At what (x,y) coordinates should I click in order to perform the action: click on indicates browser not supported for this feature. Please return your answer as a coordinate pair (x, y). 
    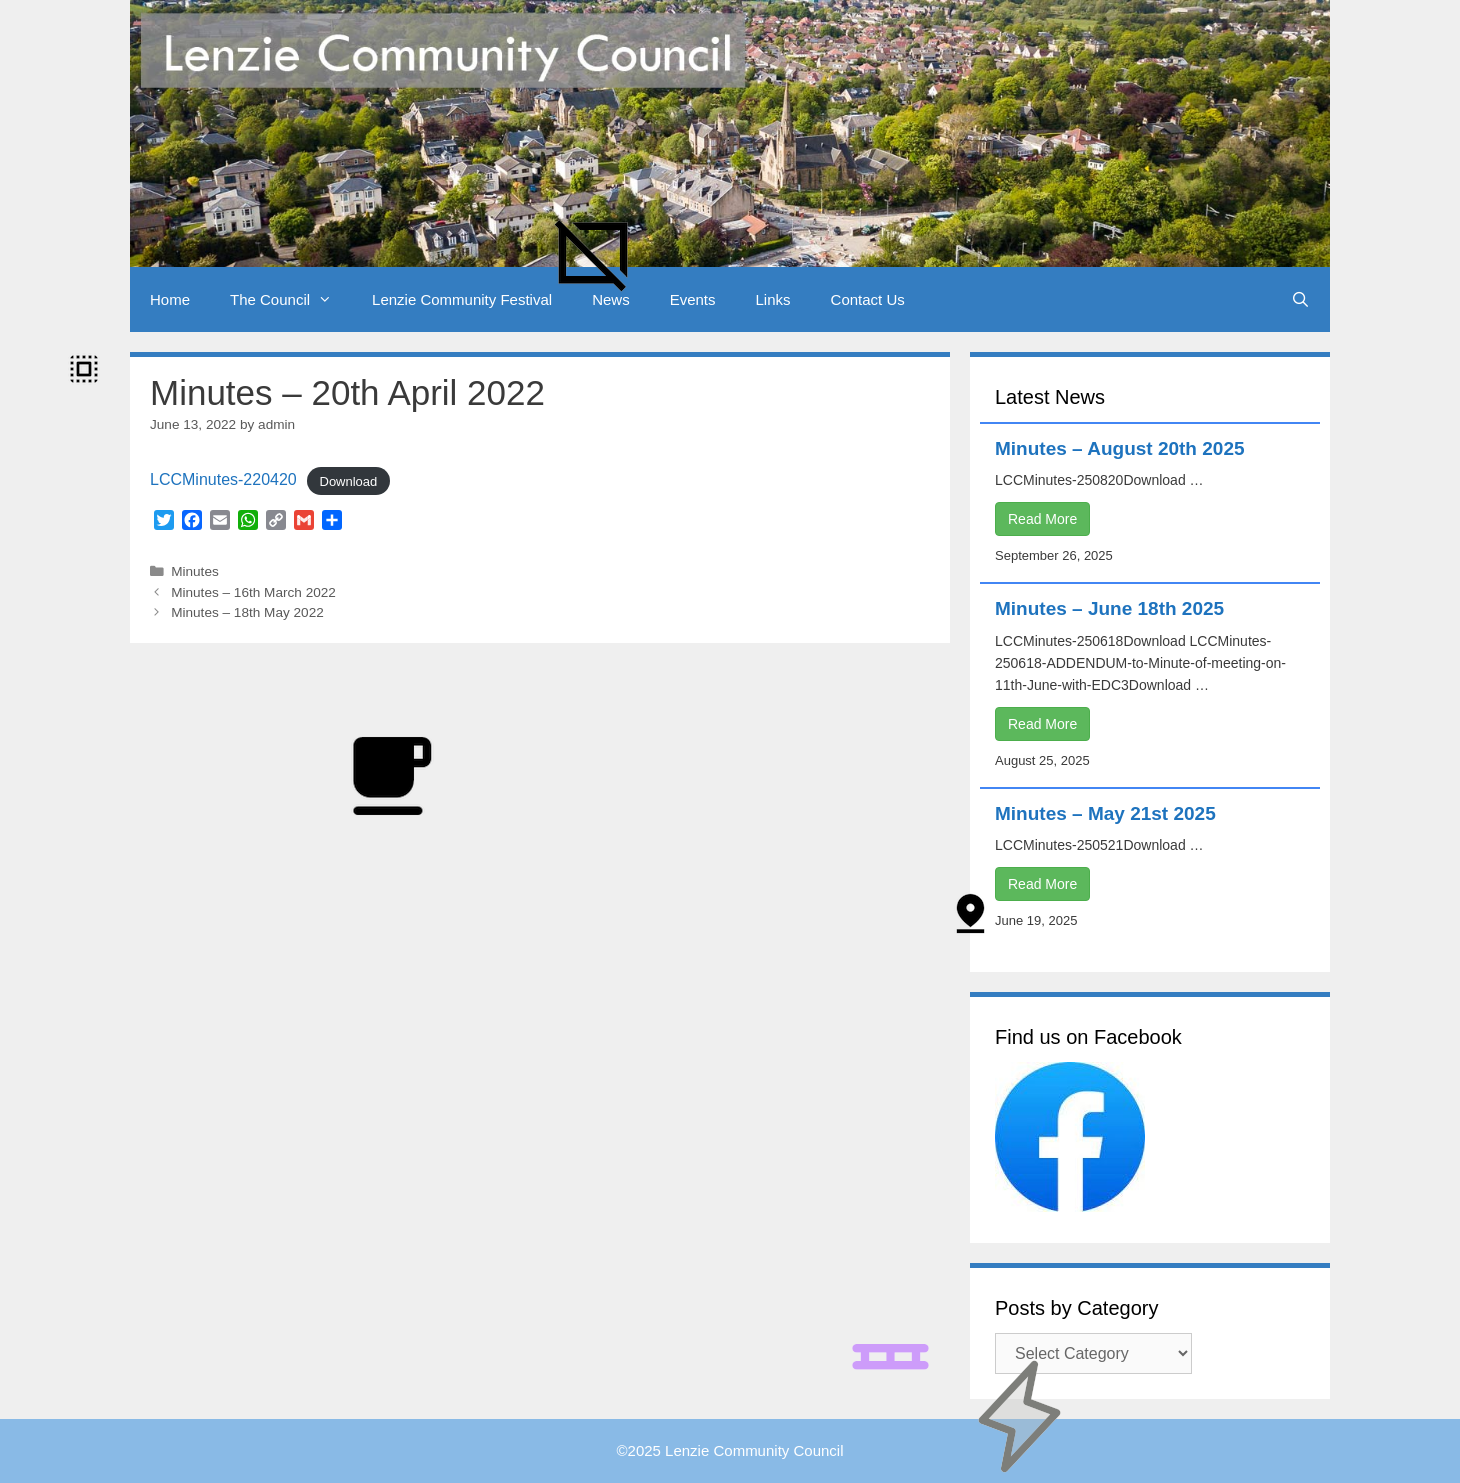
    Looking at the image, I should click on (593, 253).